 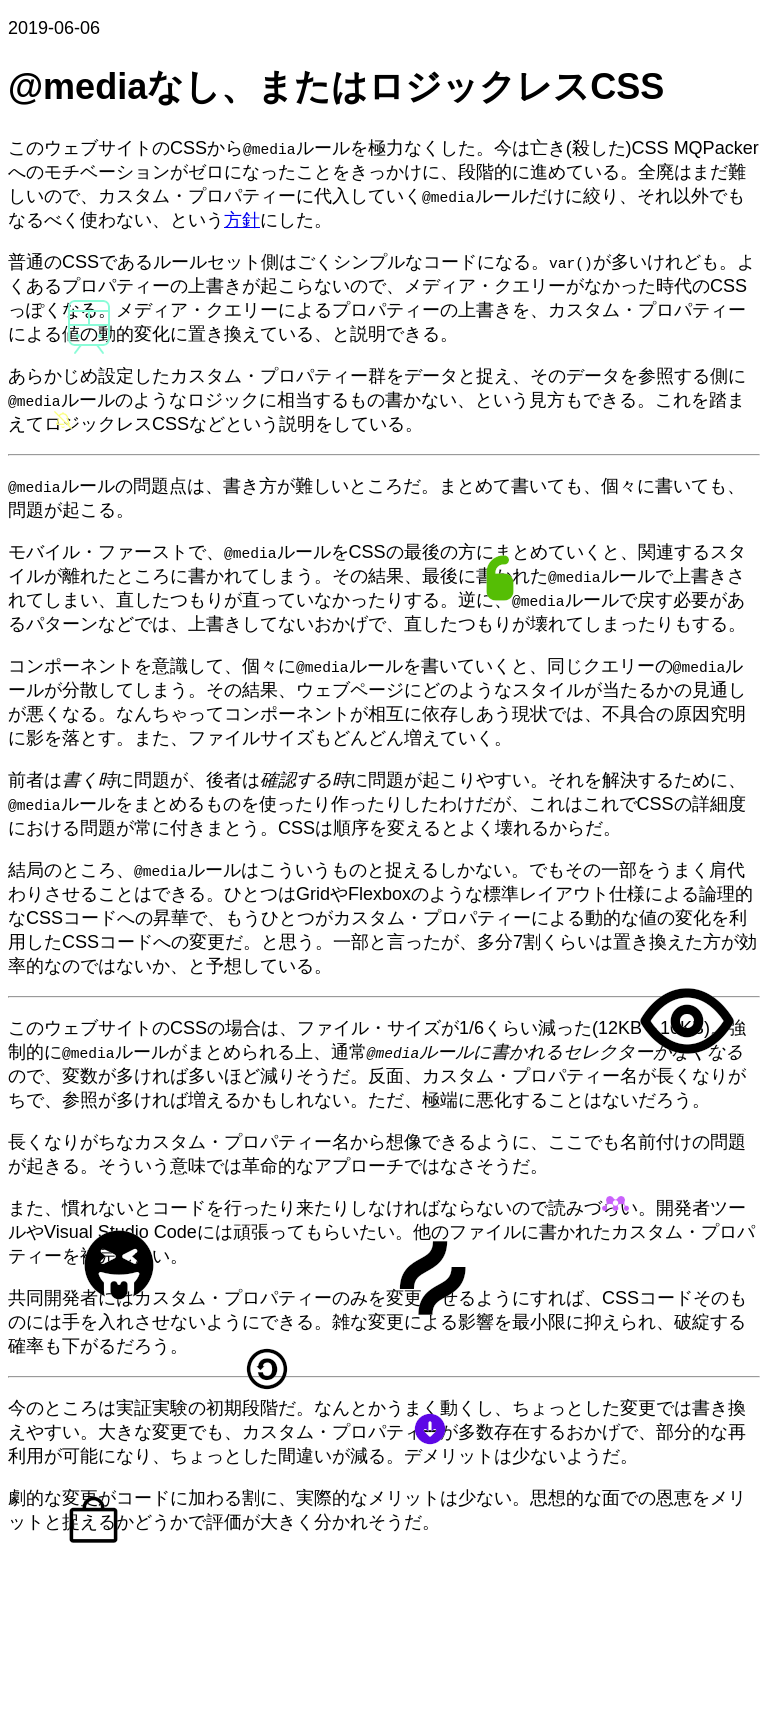 What do you see at coordinates (63, 420) in the screenshot?
I see `mute notifications` at bounding box center [63, 420].